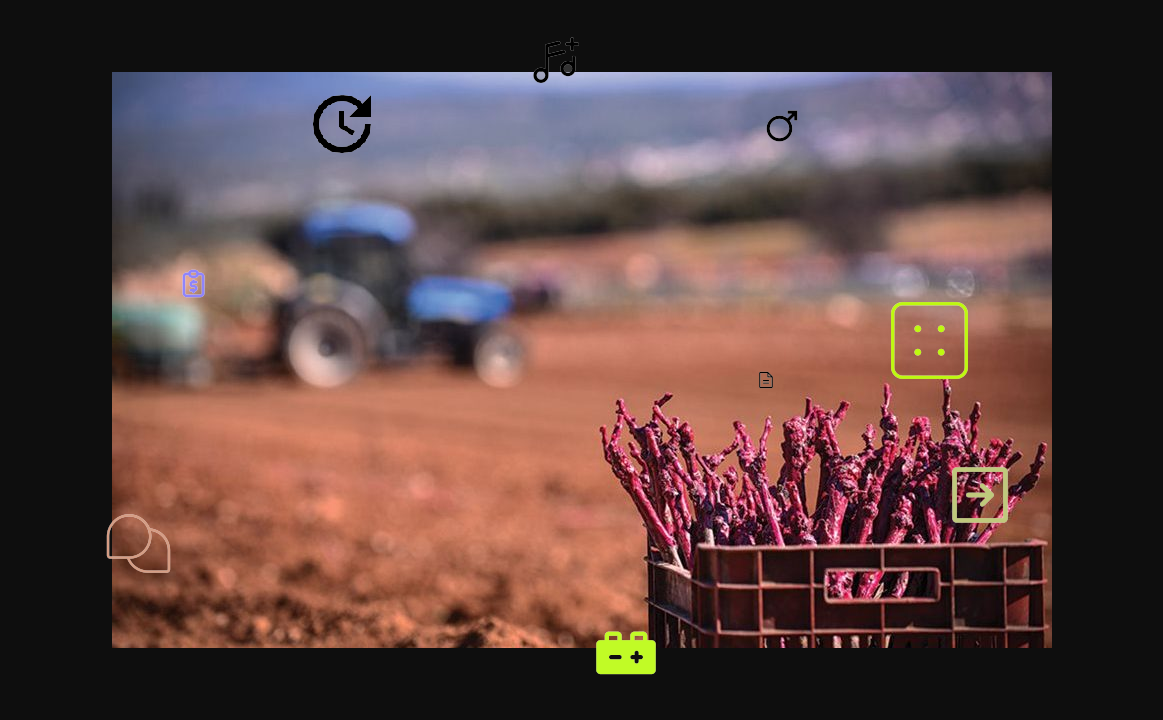 The width and height of the screenshot is (1163, 720). I want to click on view financial report, so click(193, 283).